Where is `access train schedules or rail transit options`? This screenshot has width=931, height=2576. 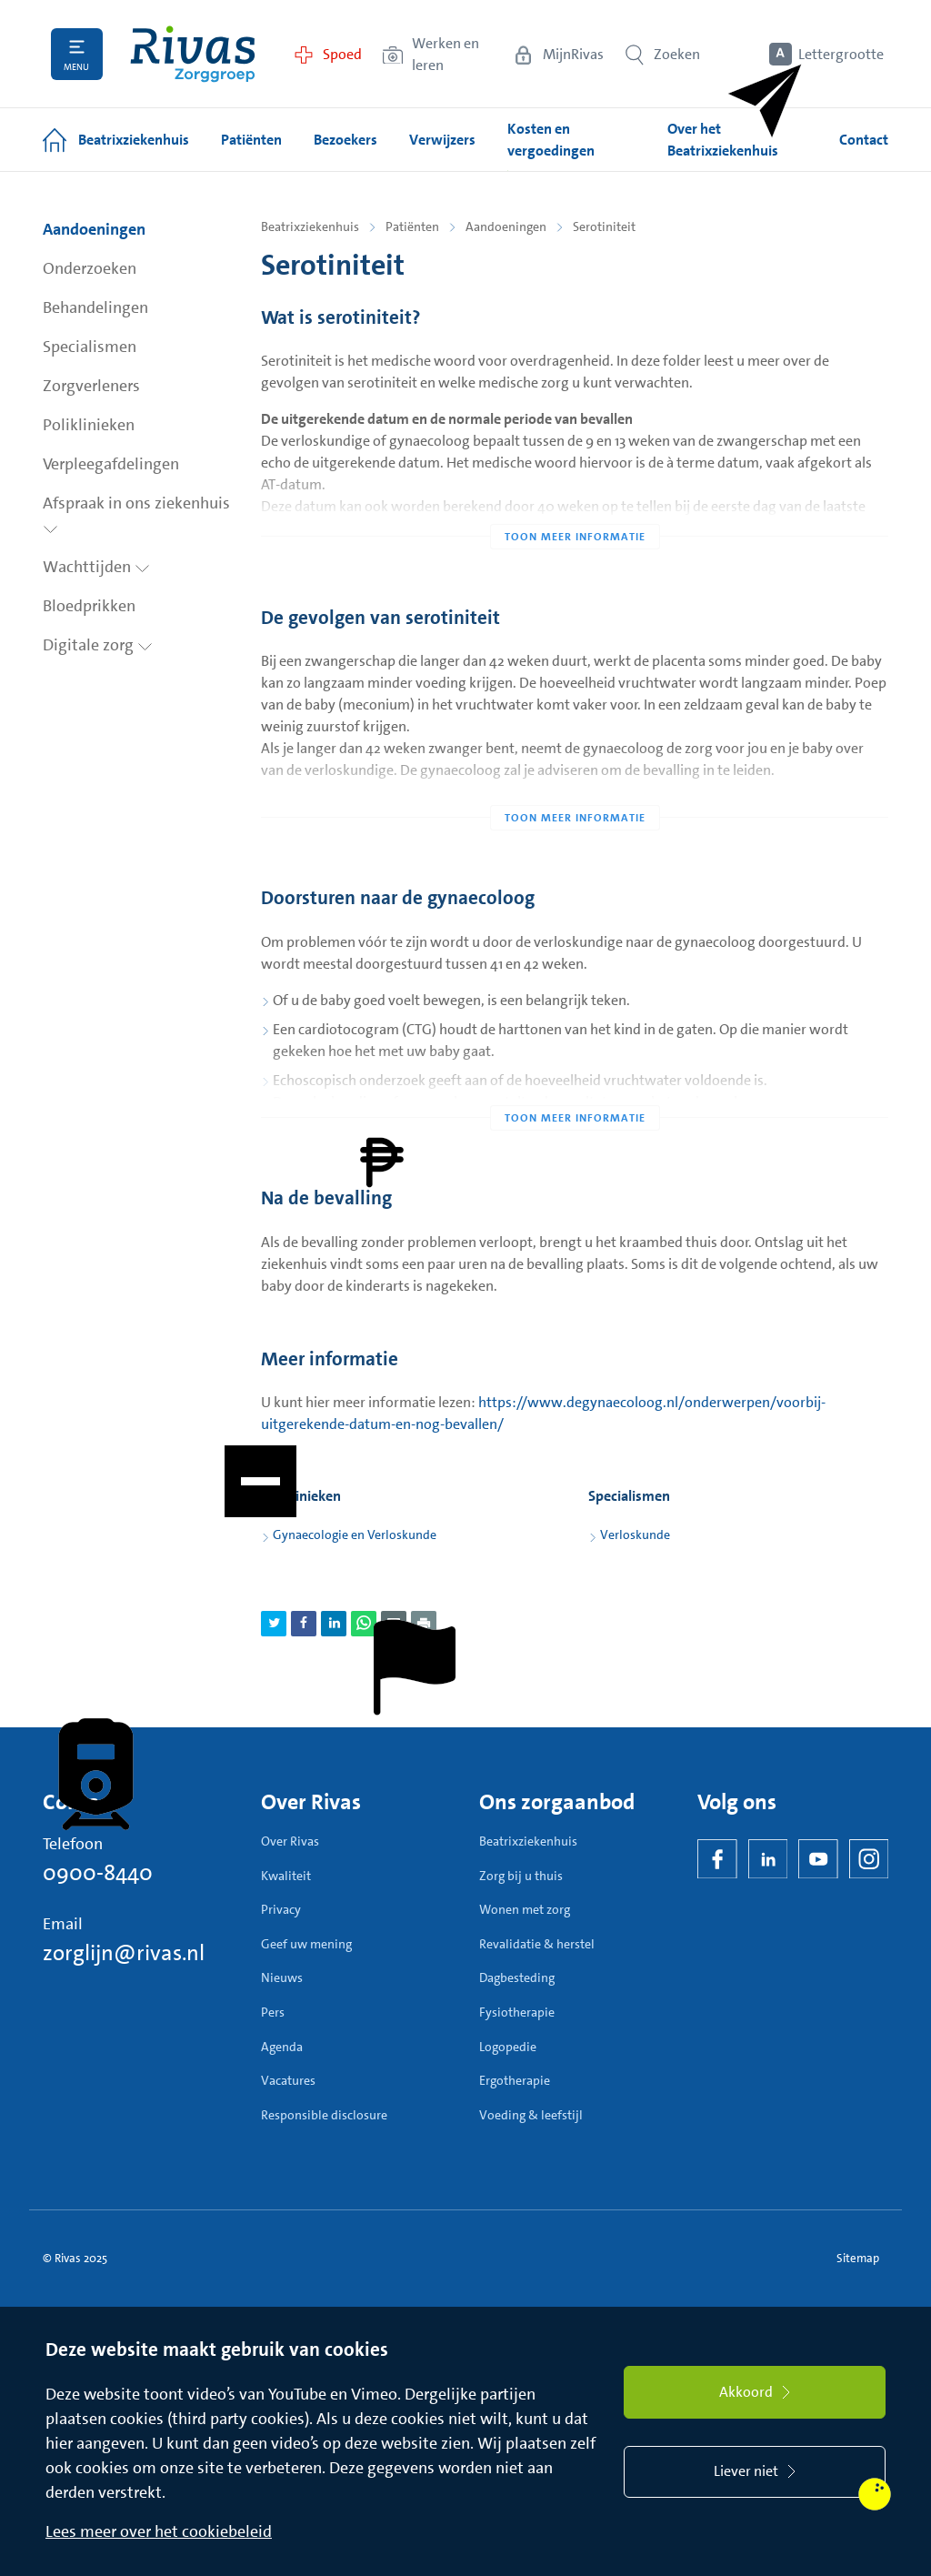
access train schedules or rail transit options is located at coordinates (95, 1774).